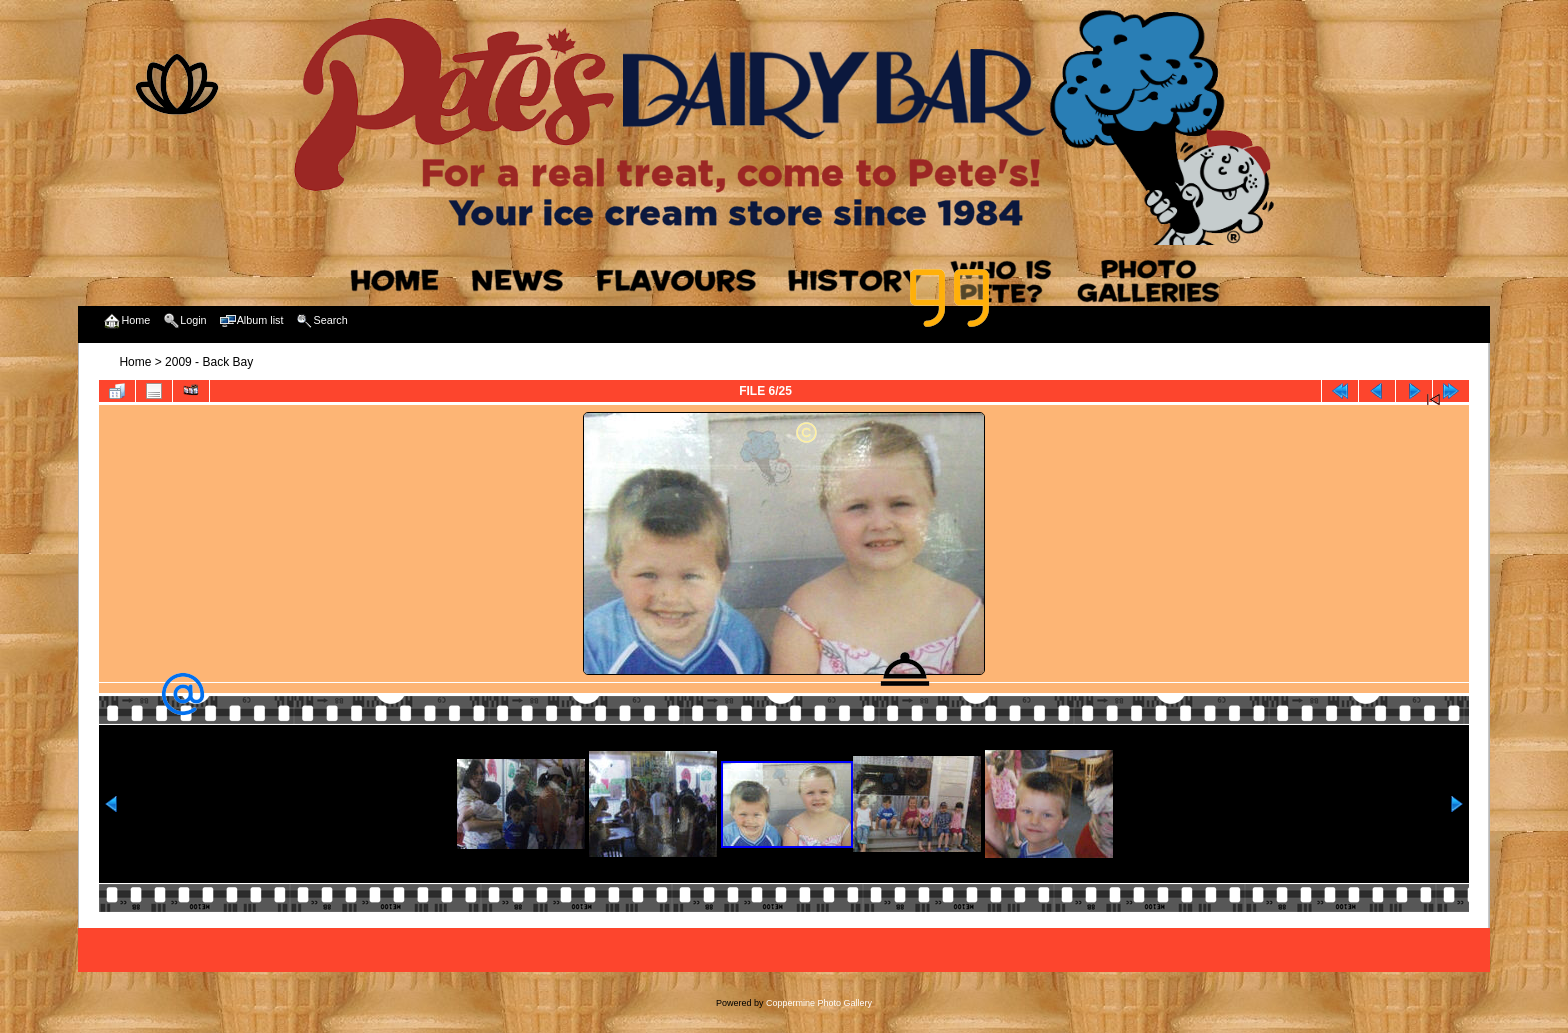 The height and width of the screenshot is (1033, 1568). Describe the element at coordinates (1433, 399) in the screenshot. I see `skip to previous track` at that location.